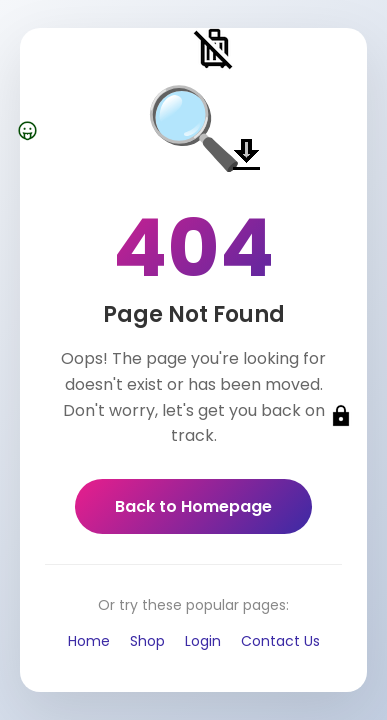 The width and height of the screenshot is (387, 720). I want to click on indicates a secure connection, so click(341, 416).